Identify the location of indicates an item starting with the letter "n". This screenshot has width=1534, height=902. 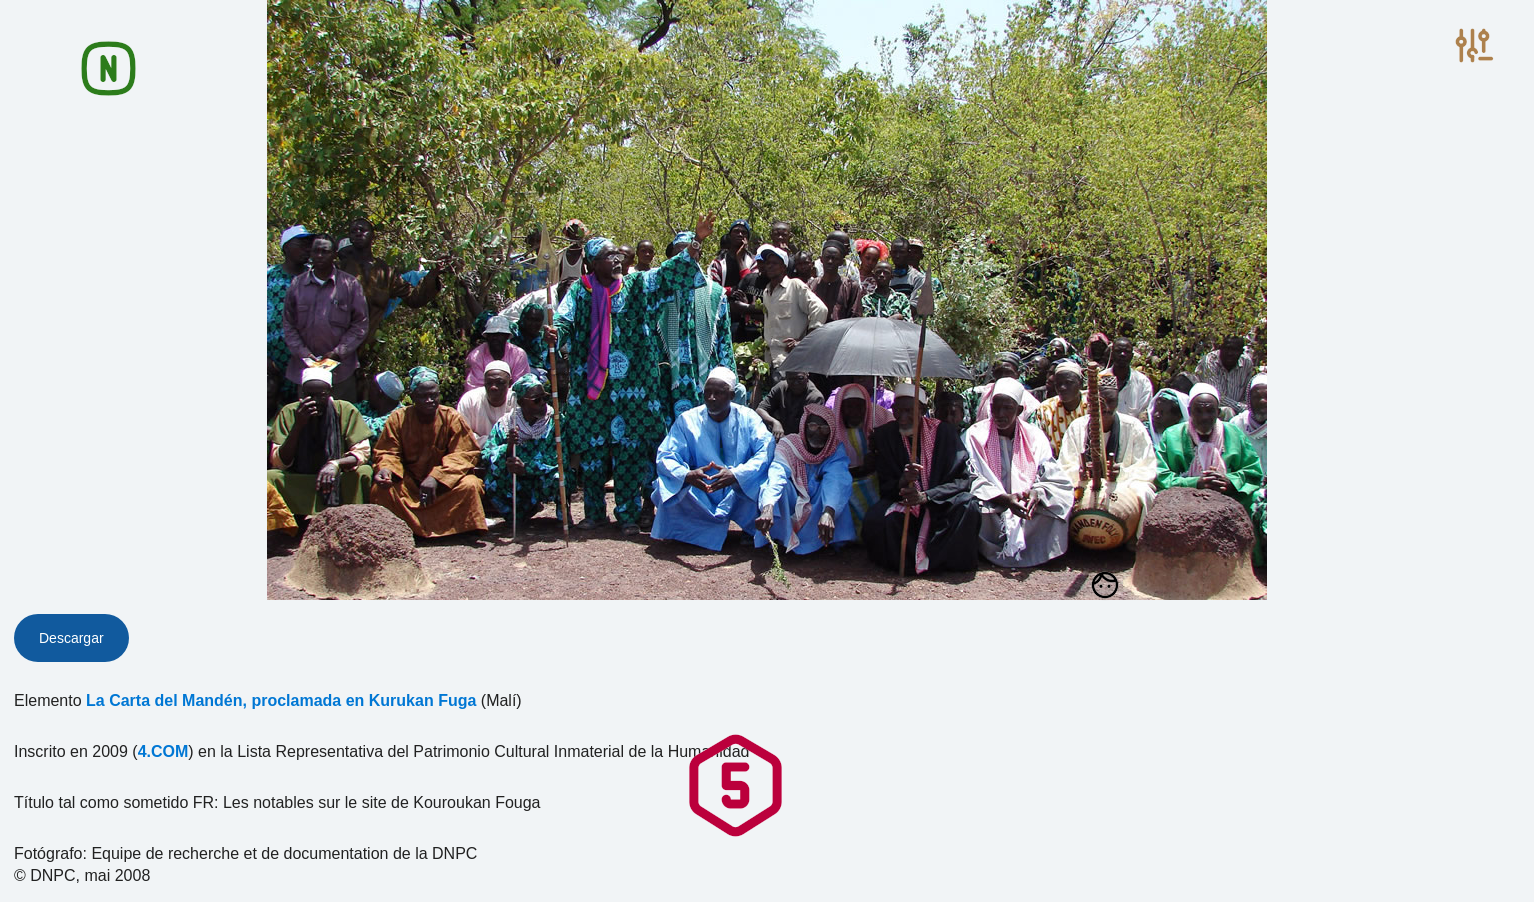
(108, 68).